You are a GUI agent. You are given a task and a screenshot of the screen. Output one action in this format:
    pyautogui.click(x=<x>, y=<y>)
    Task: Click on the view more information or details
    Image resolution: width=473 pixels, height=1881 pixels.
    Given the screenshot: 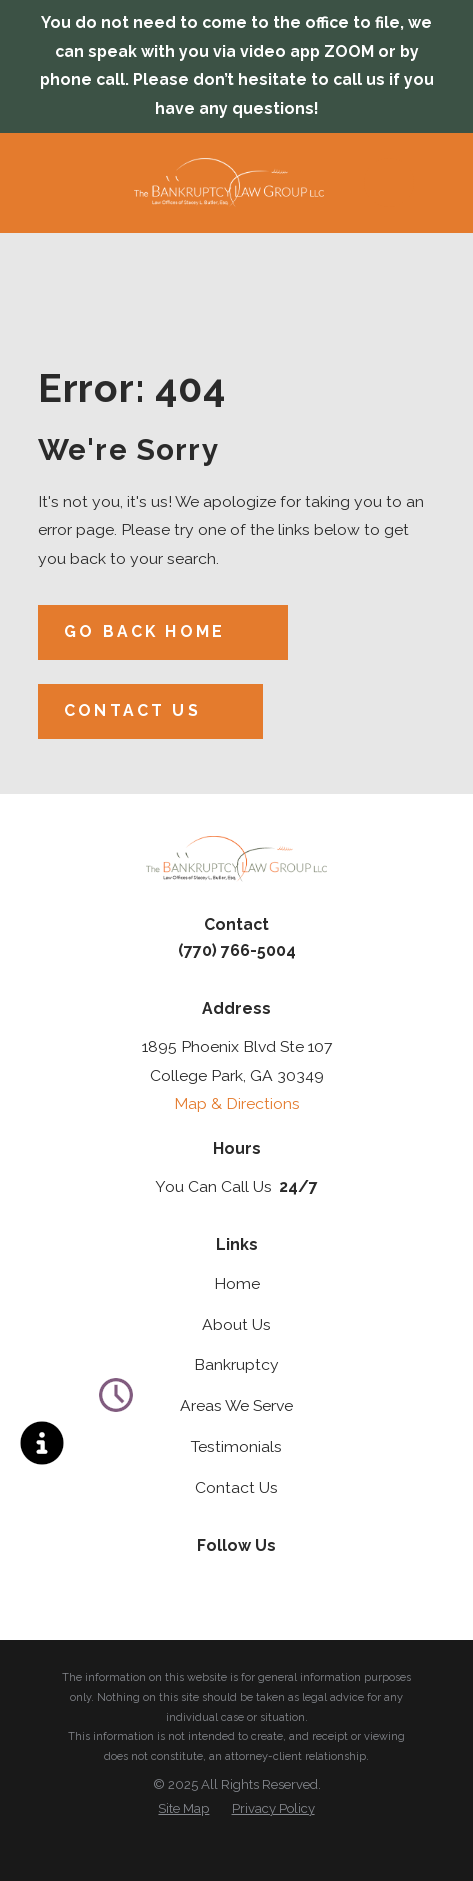 What is the action you would take?
    pyautogui.click(x=42, y=1443)
    